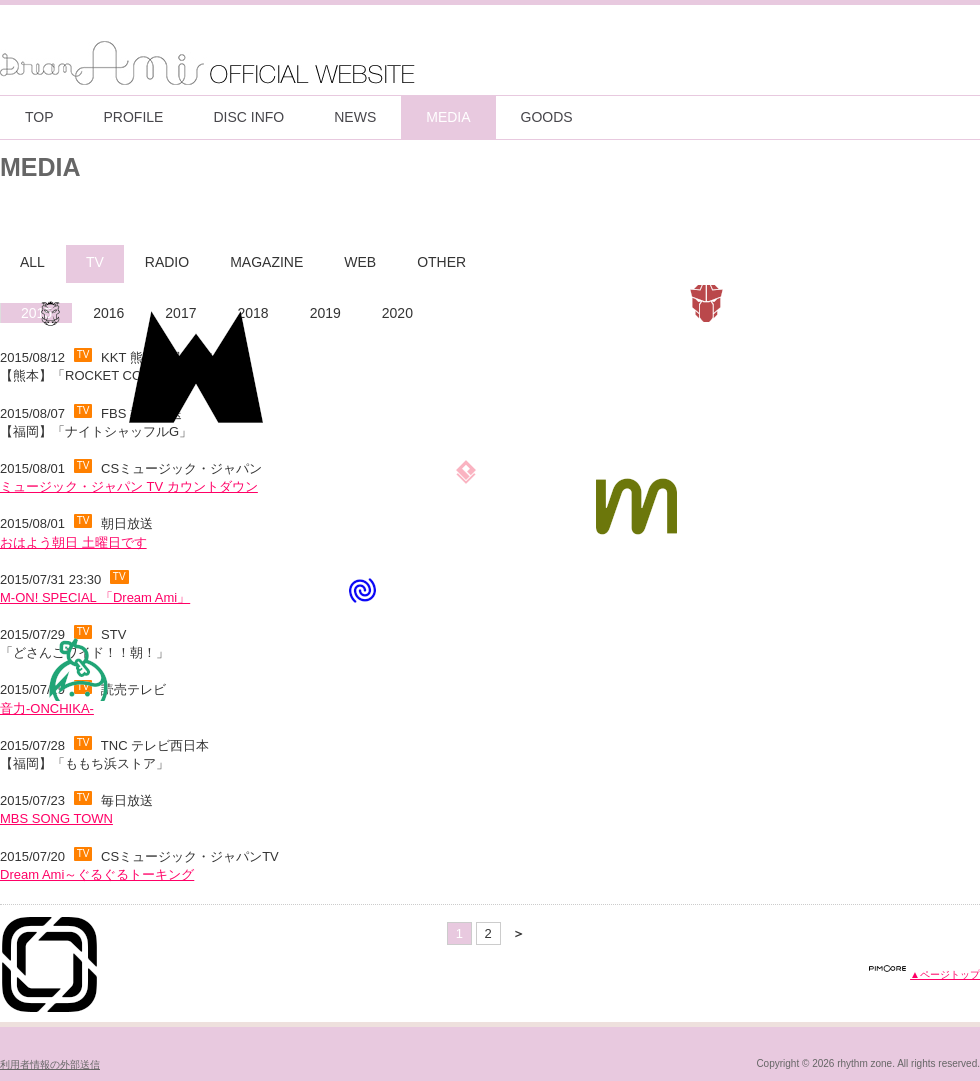 This screenshot has width=980, height=1081. Describe the element at coordinates (196, 367) in the screenshot. I see `wgpu graphics library logo` at that location.